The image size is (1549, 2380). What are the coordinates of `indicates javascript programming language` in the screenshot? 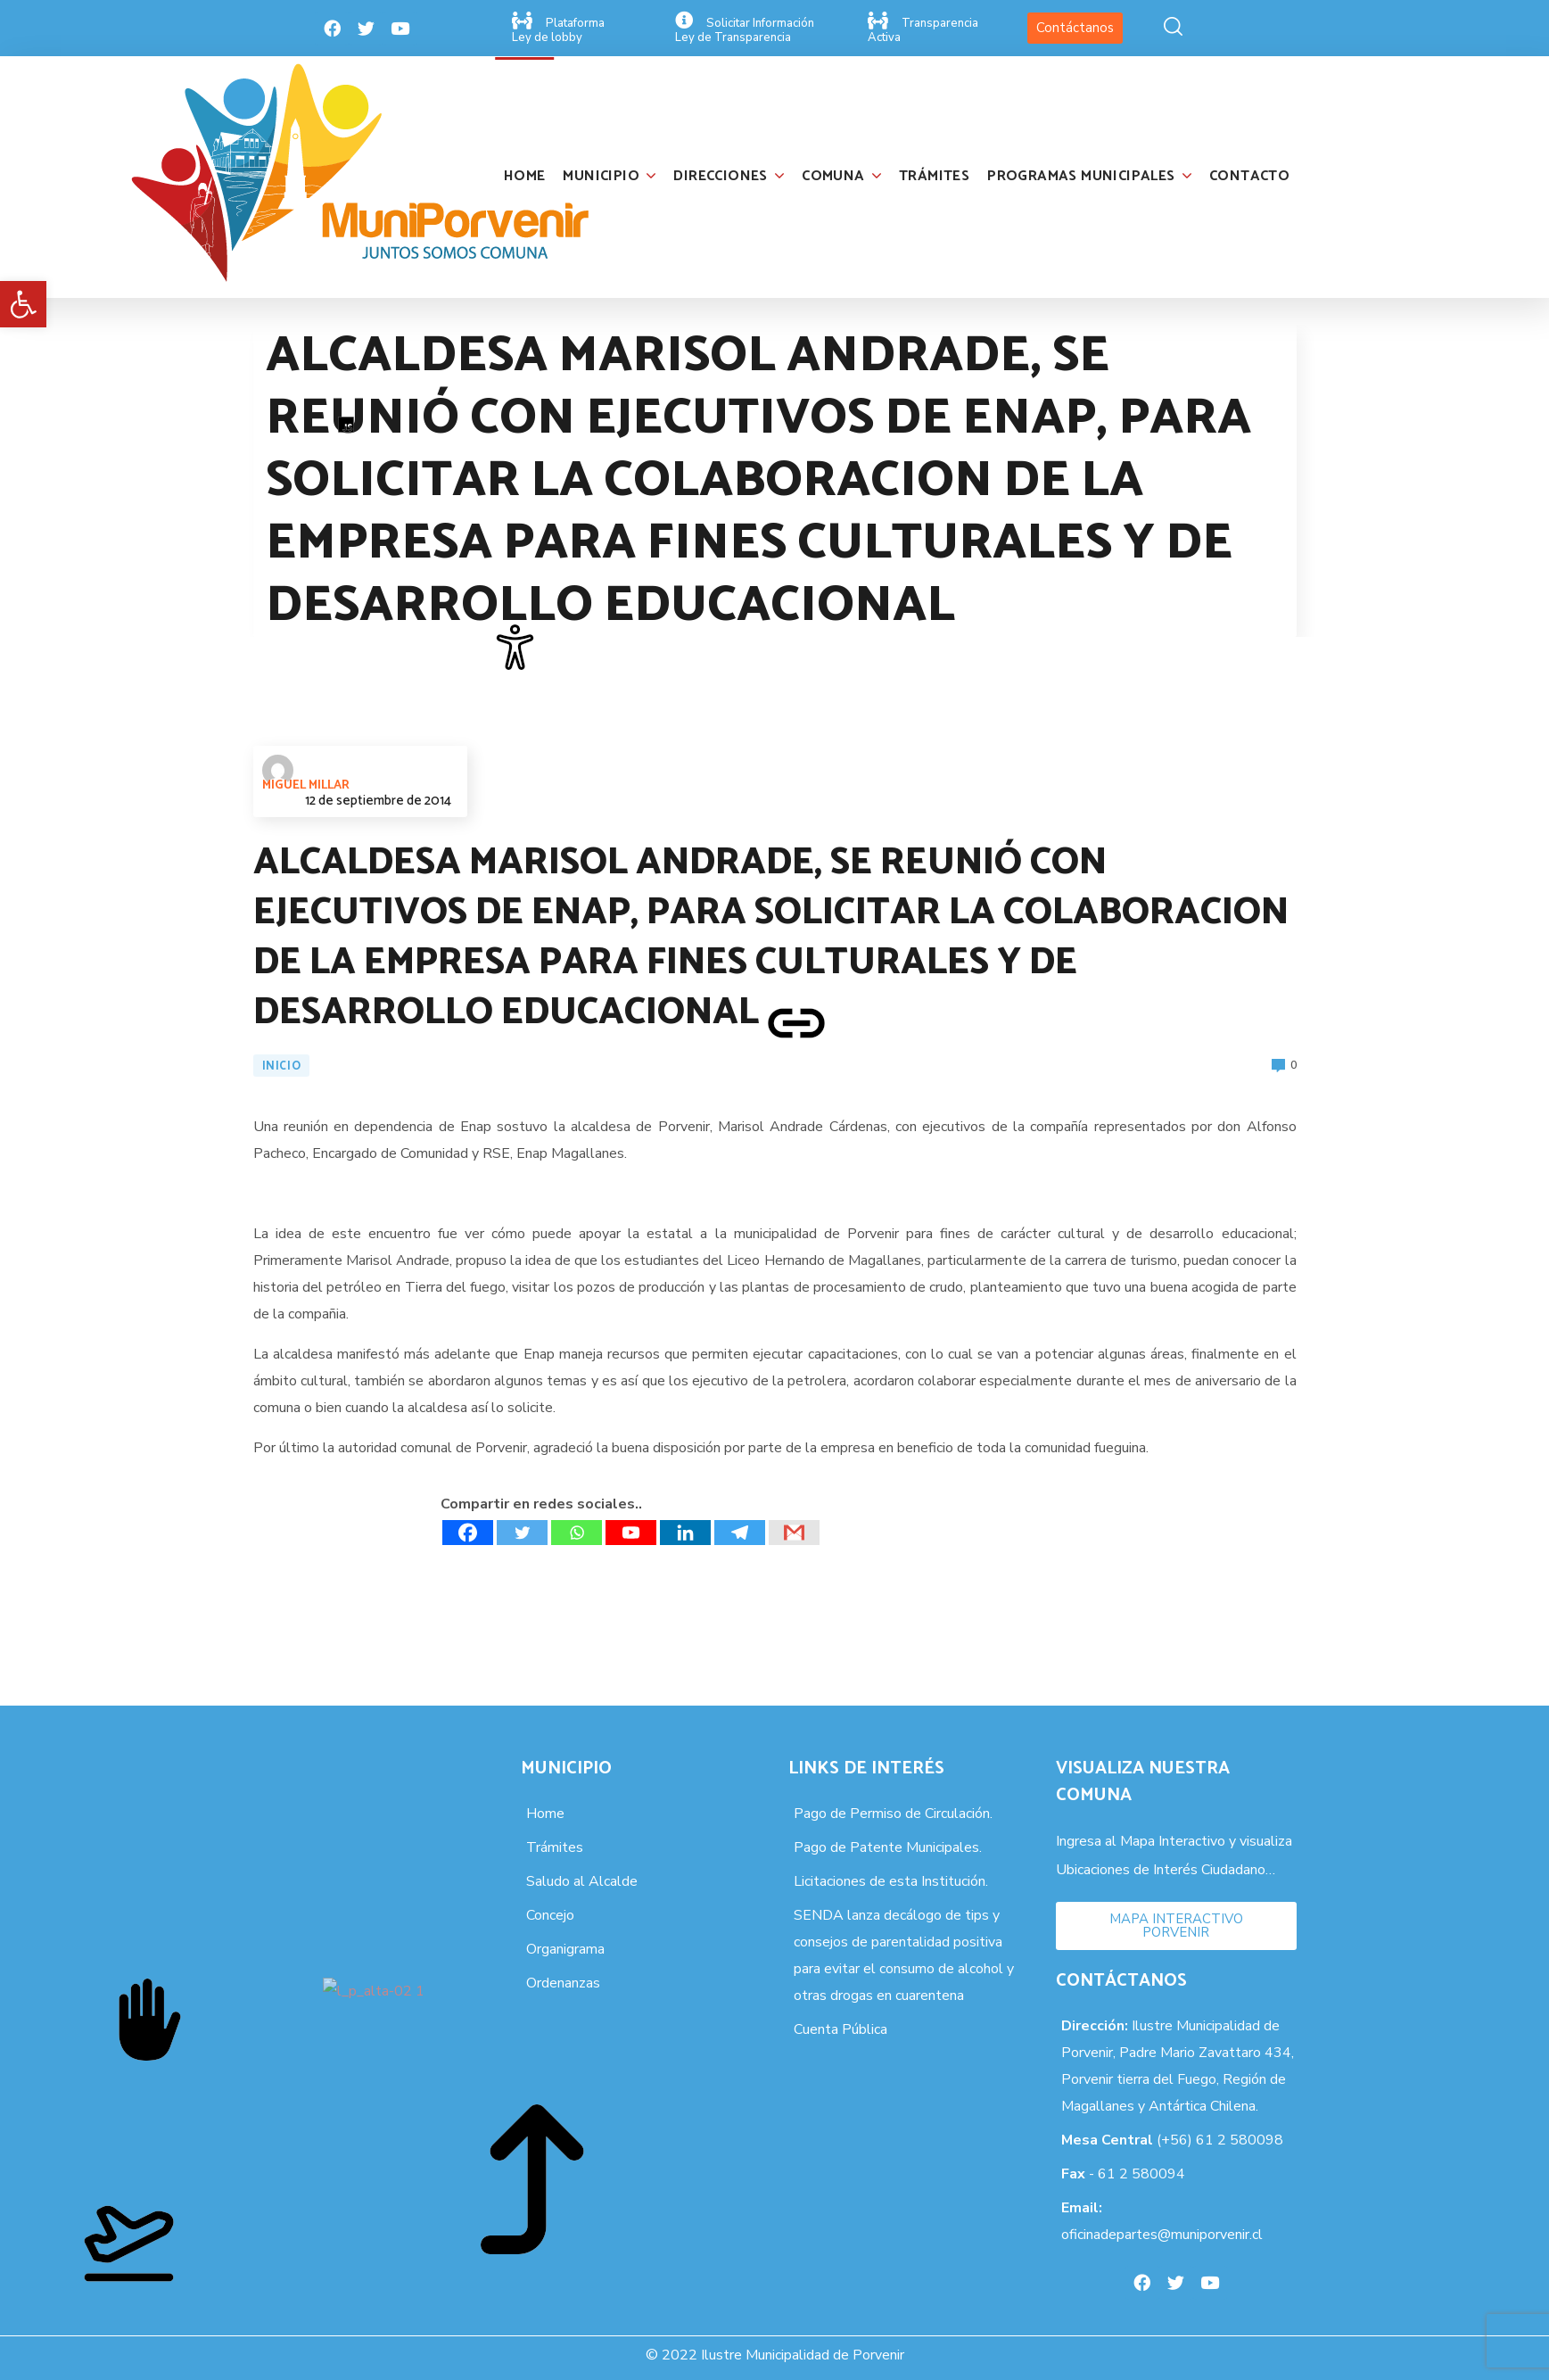 It's located at (346, 425).